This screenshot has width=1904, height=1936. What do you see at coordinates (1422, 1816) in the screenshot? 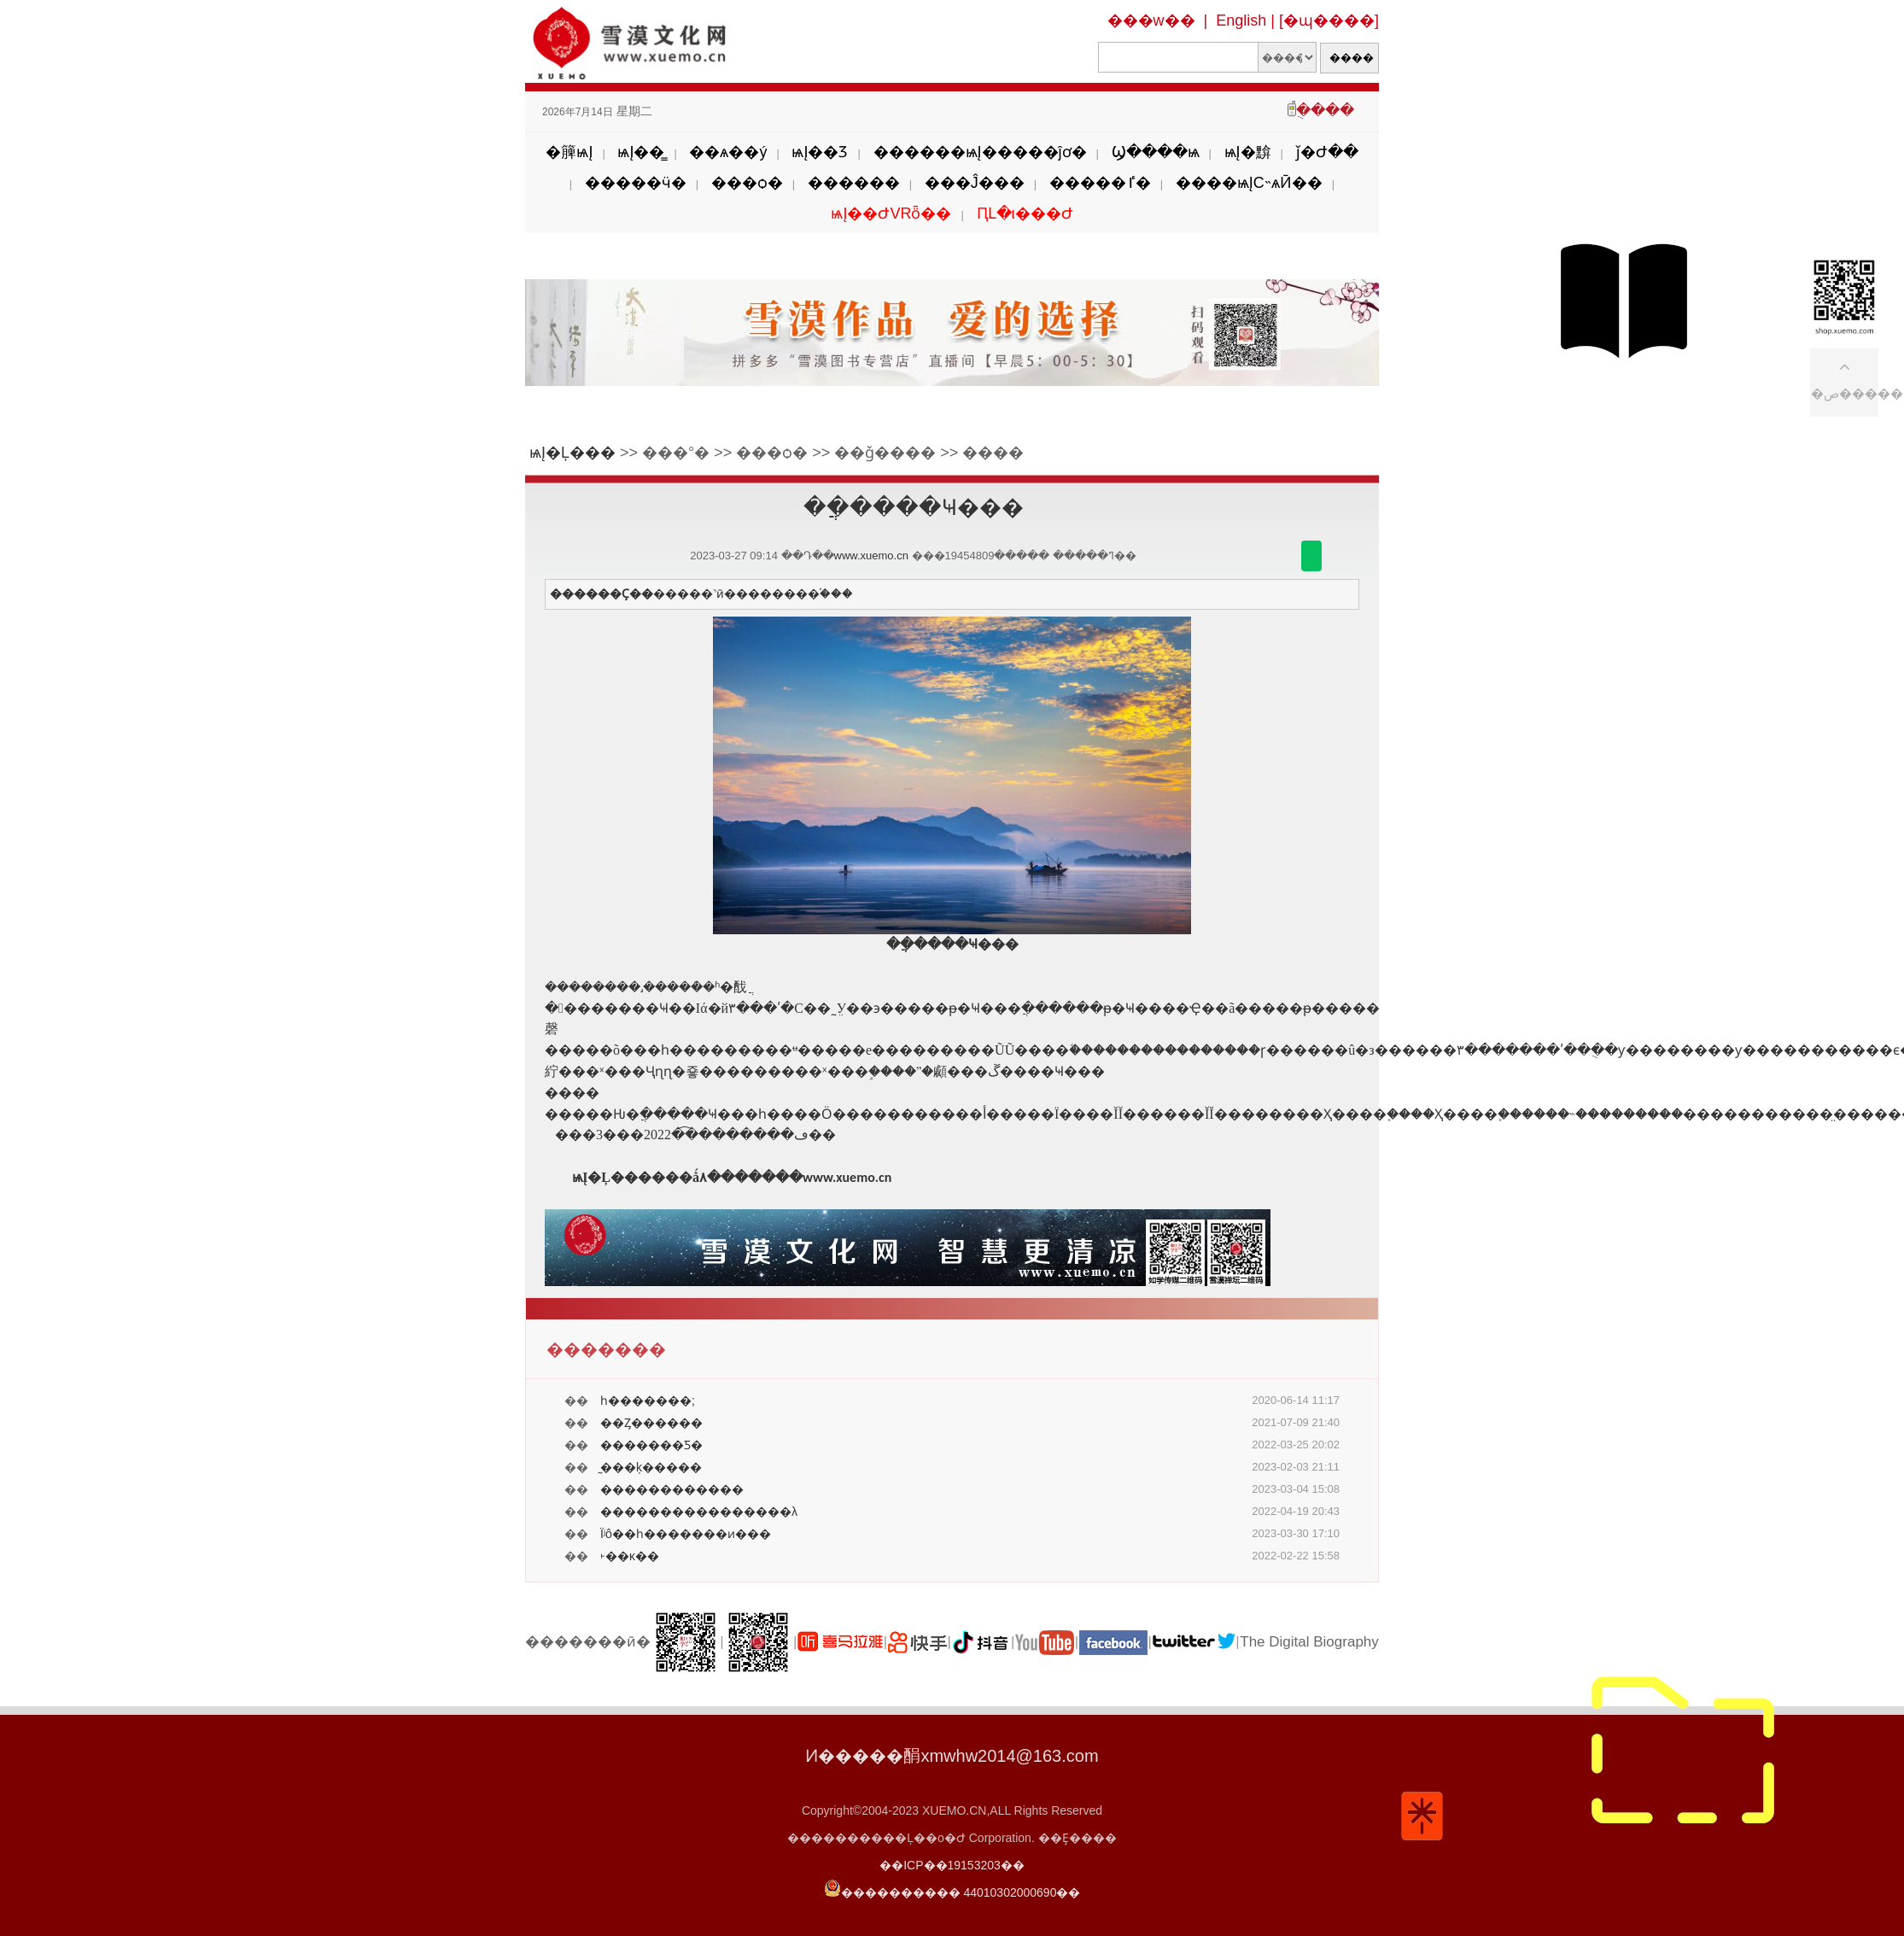
I see `open linktree profile` at bounding box center [1422, 1816].